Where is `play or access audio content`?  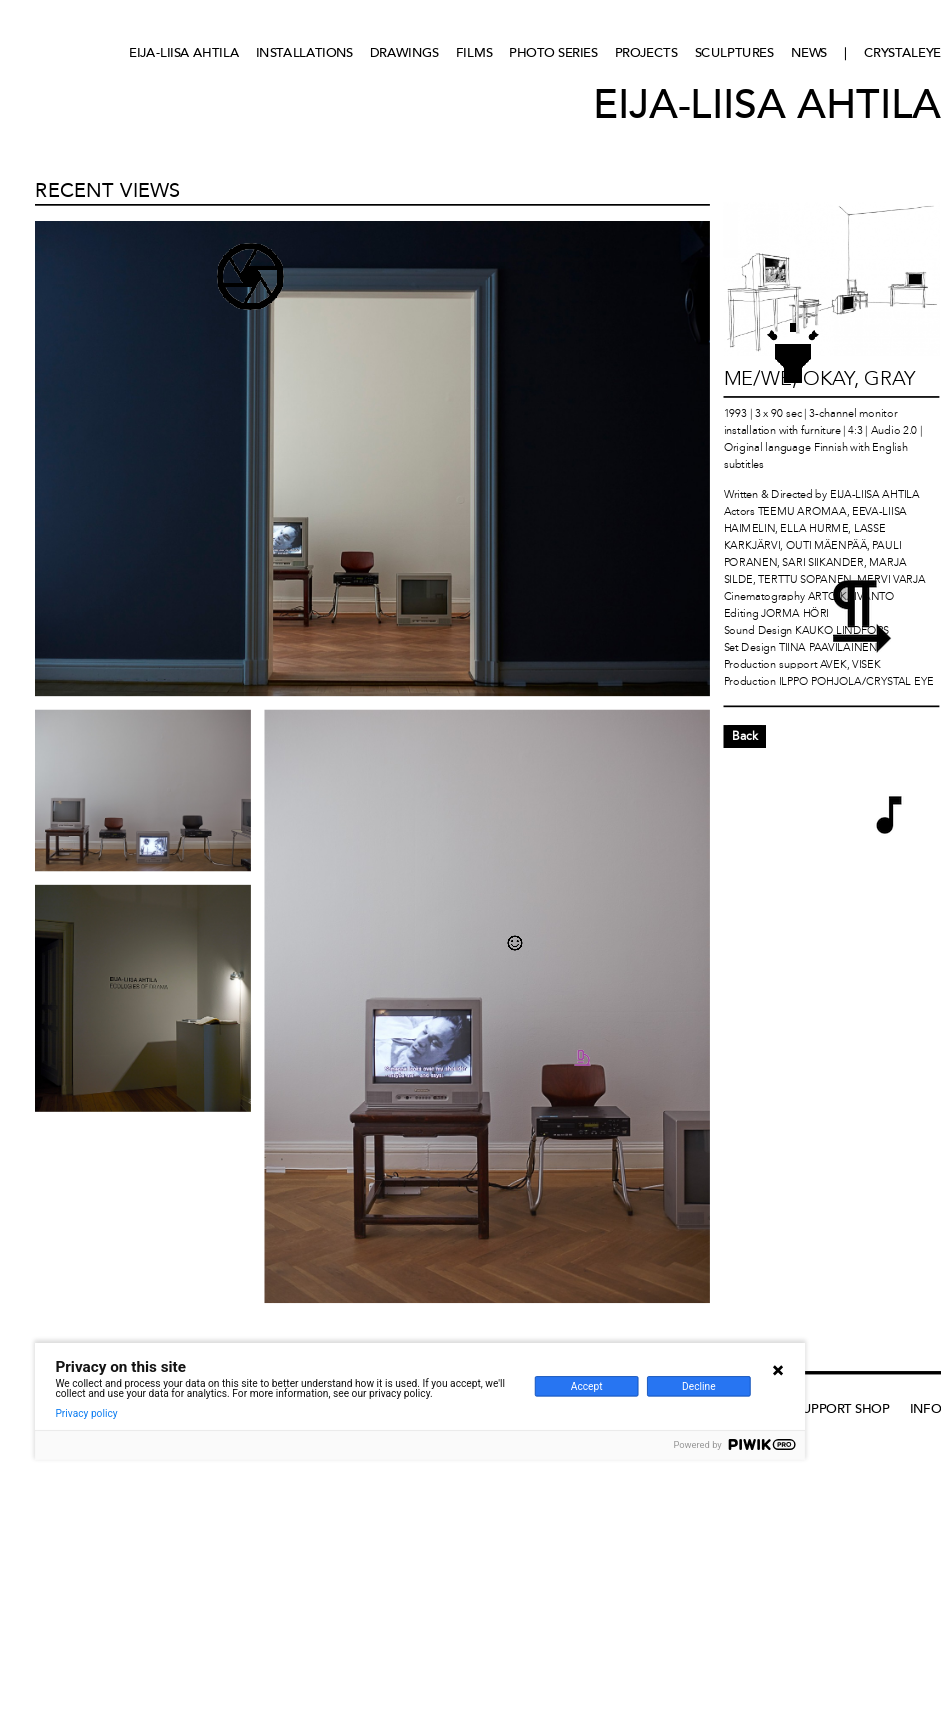 play or access audio content is located at coordinates (889, 815).